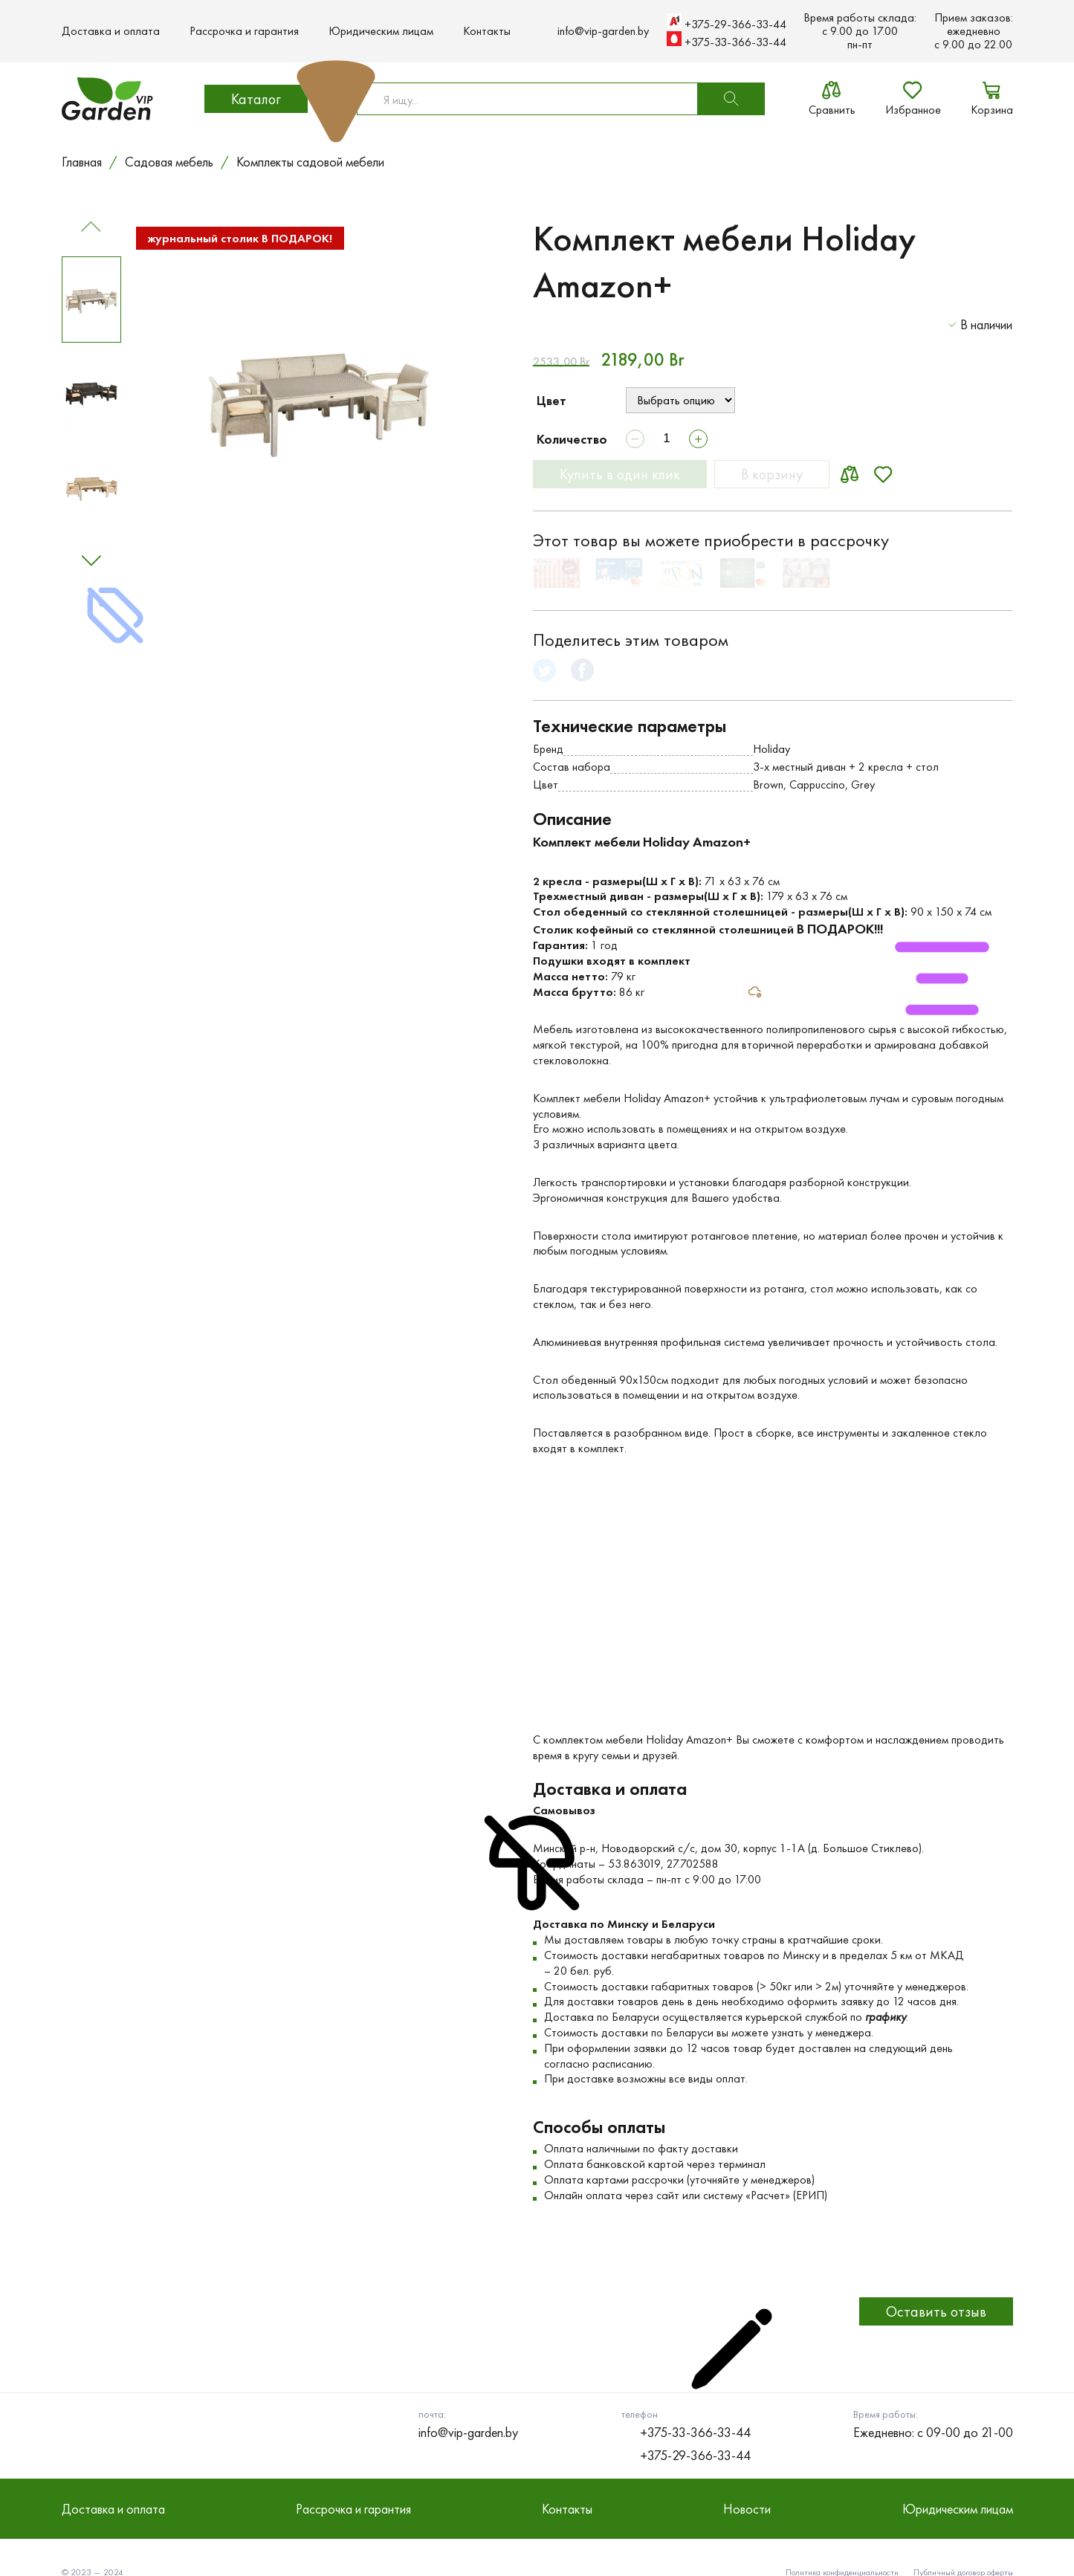 The height and width of the screenshot is (2576, 1074). What do you see at coordinates (336, 103) in the screenshot?
I see `filter or sort content` at bounding box center [336, 103].